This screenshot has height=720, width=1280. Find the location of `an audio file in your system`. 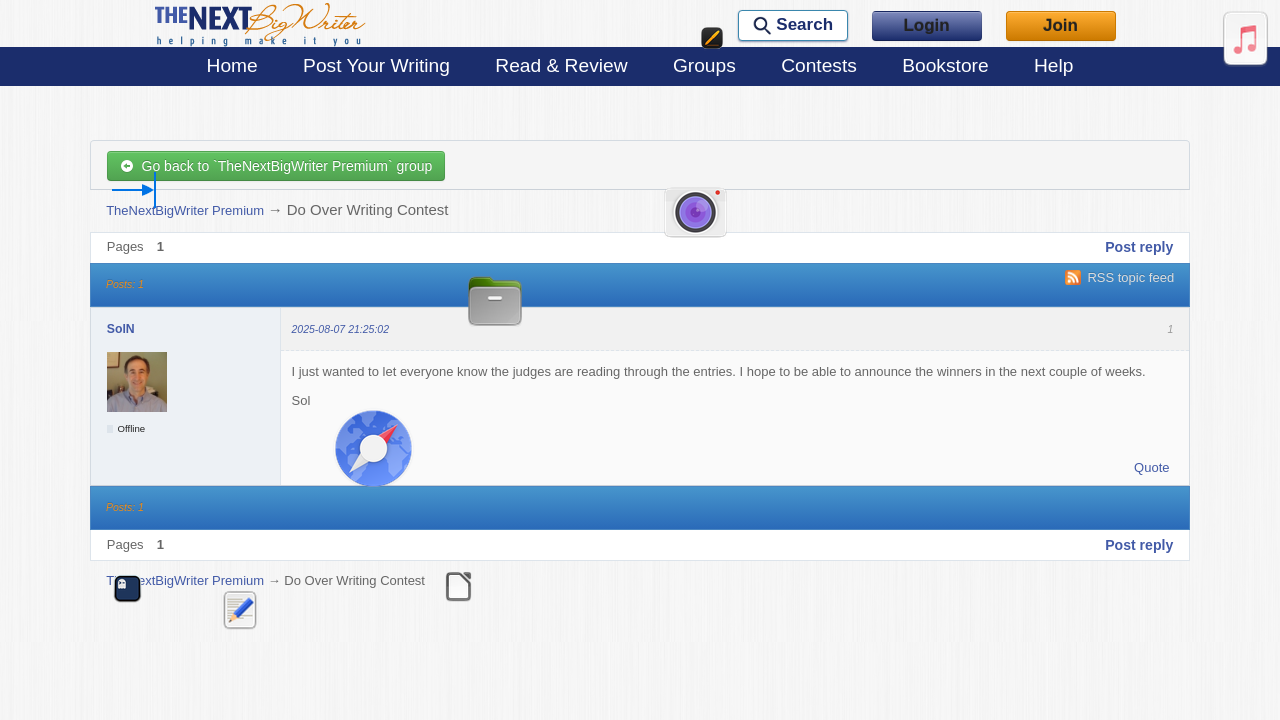

an audio file in your system is located at coordinates (1245, 38).